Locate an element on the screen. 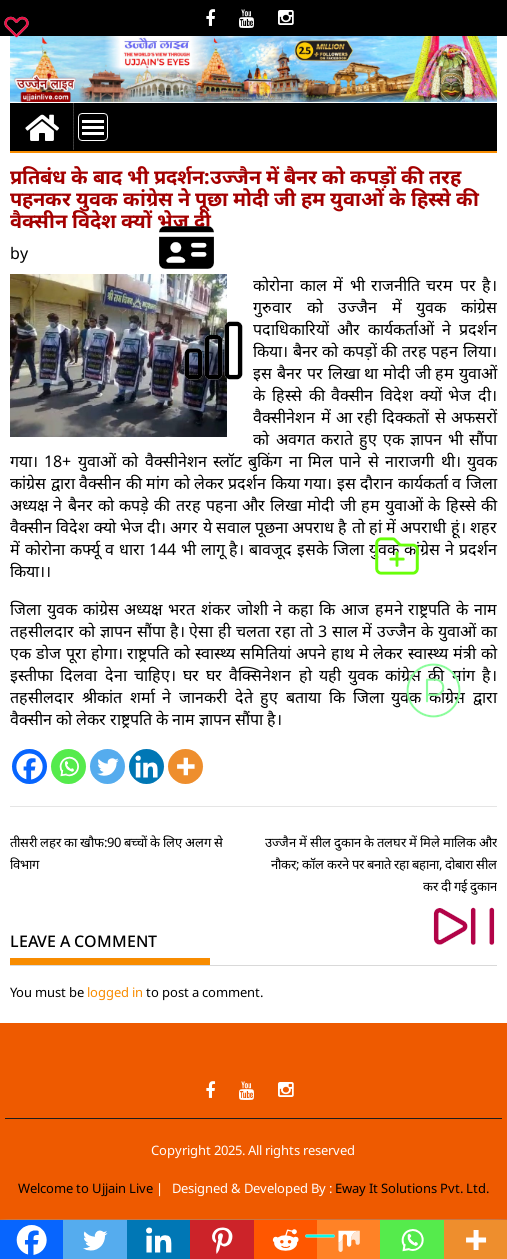  create a new folder is located at coordinates (397, 556).